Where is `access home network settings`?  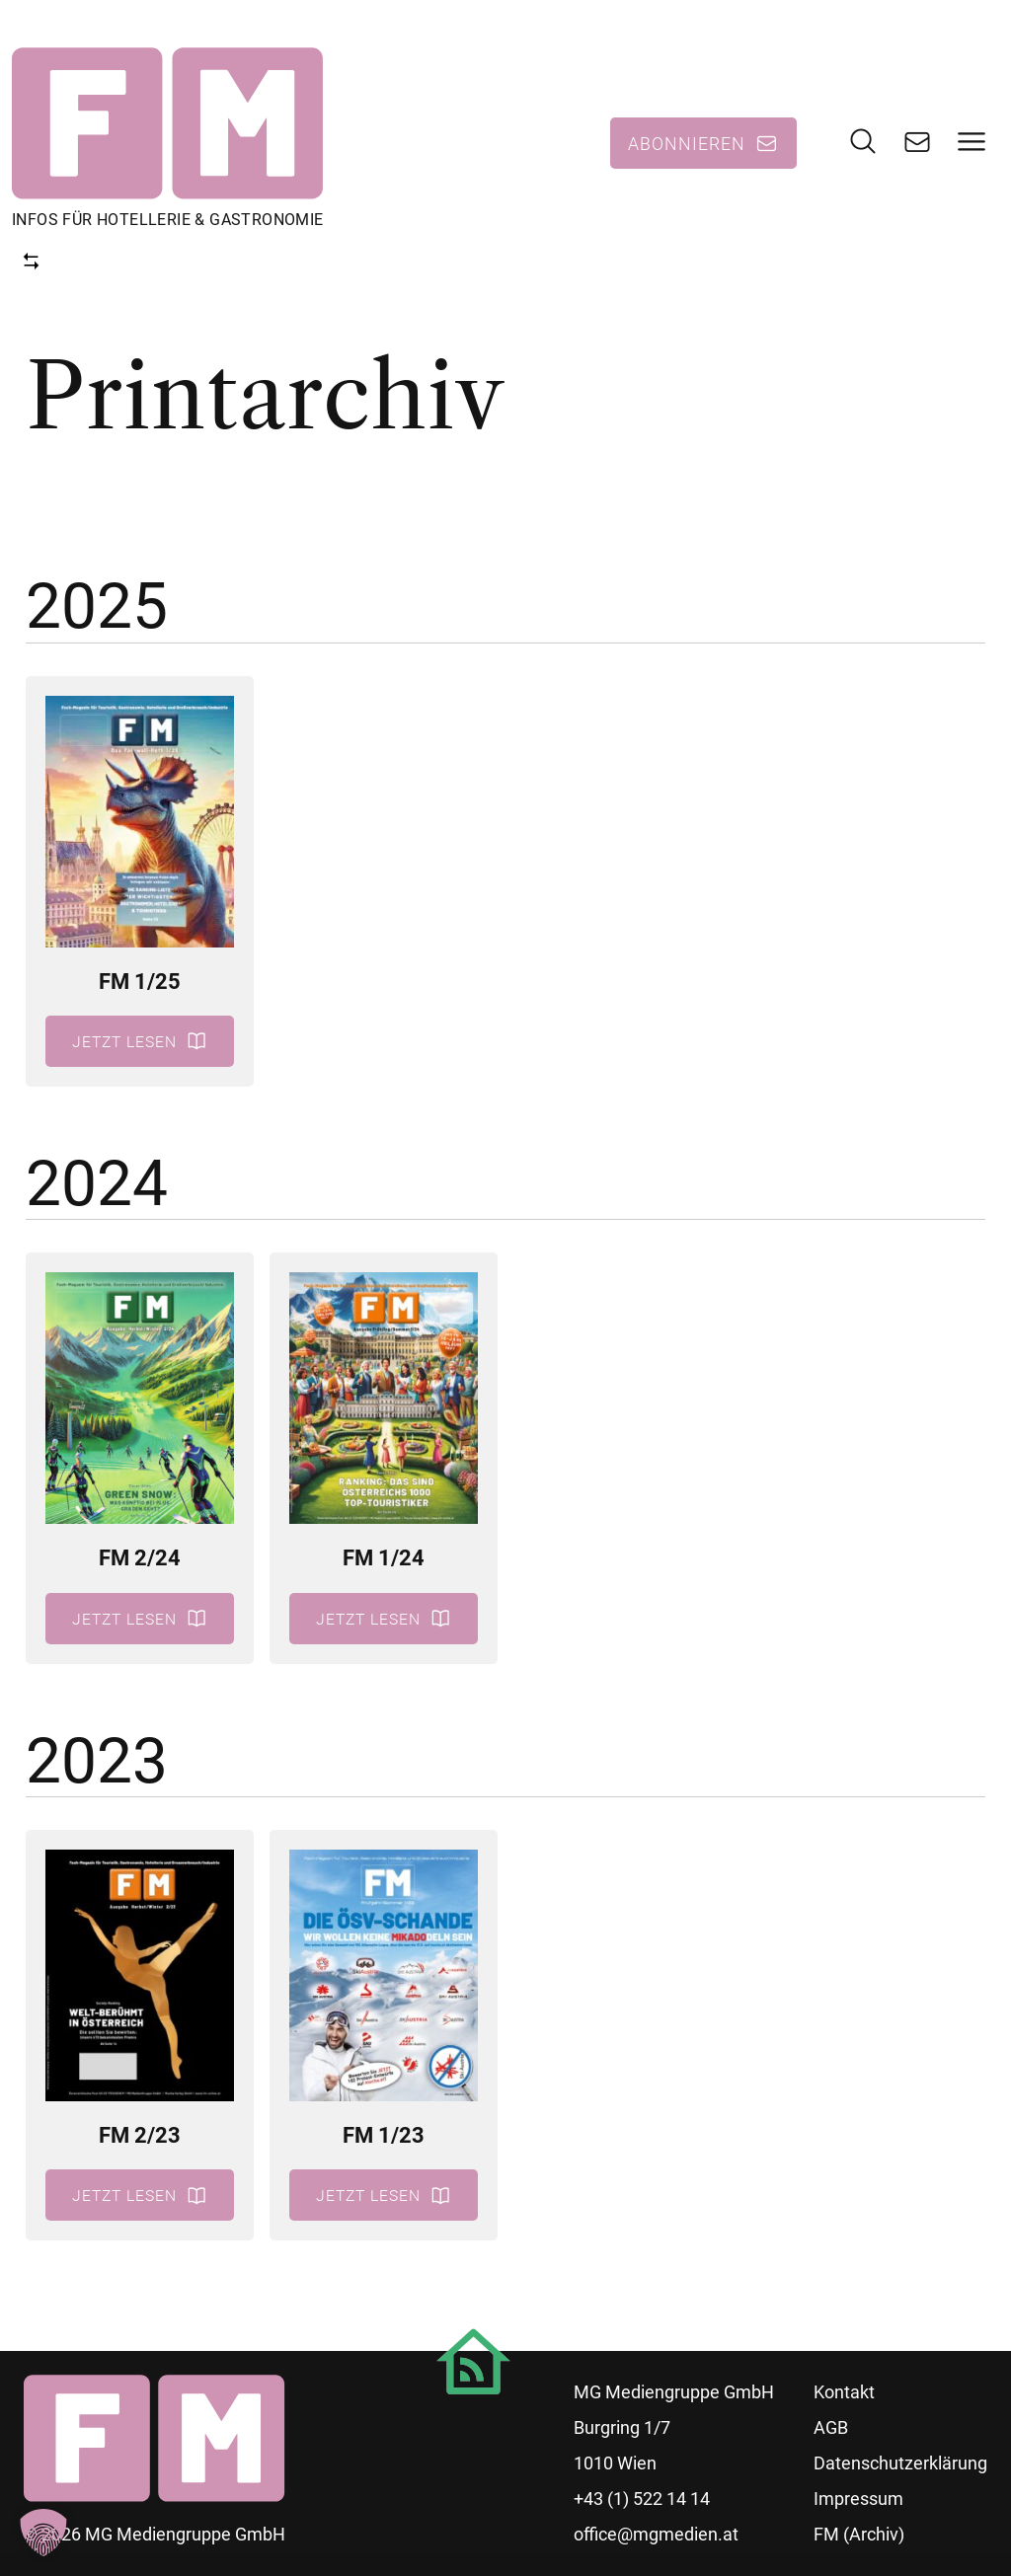
access home network settings is located at coordinates (473, 2364).